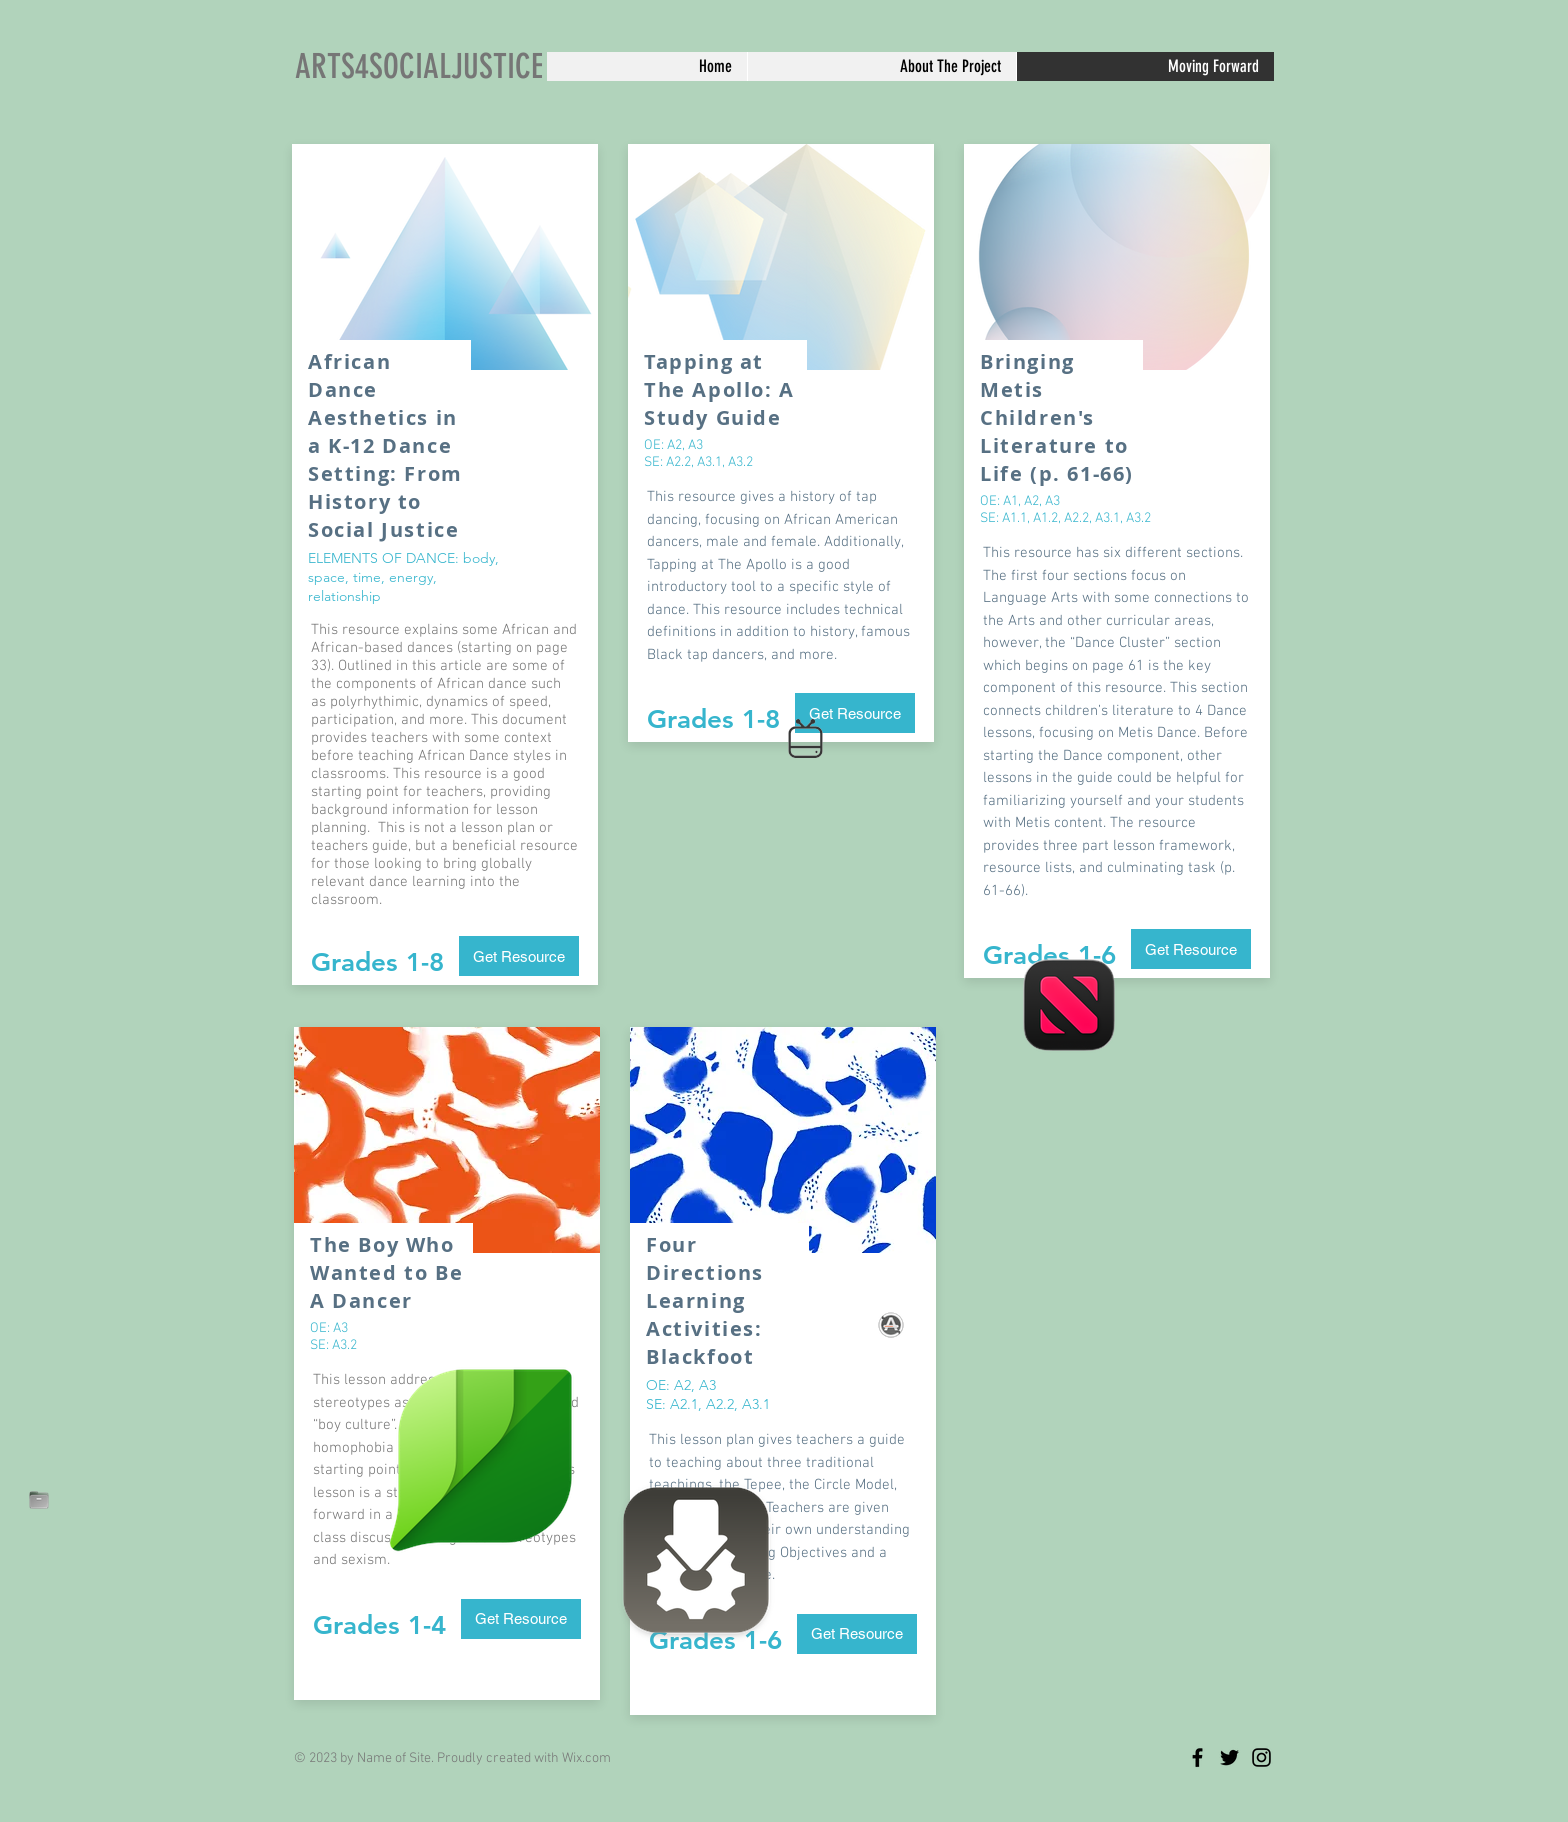 Image resolution: width=1568 pixels, height=1822 pixels. What do you see at coordinates (485, 1456) in the screenshot?
I see `open the sustainability app` at bounding box center [485, 1456].